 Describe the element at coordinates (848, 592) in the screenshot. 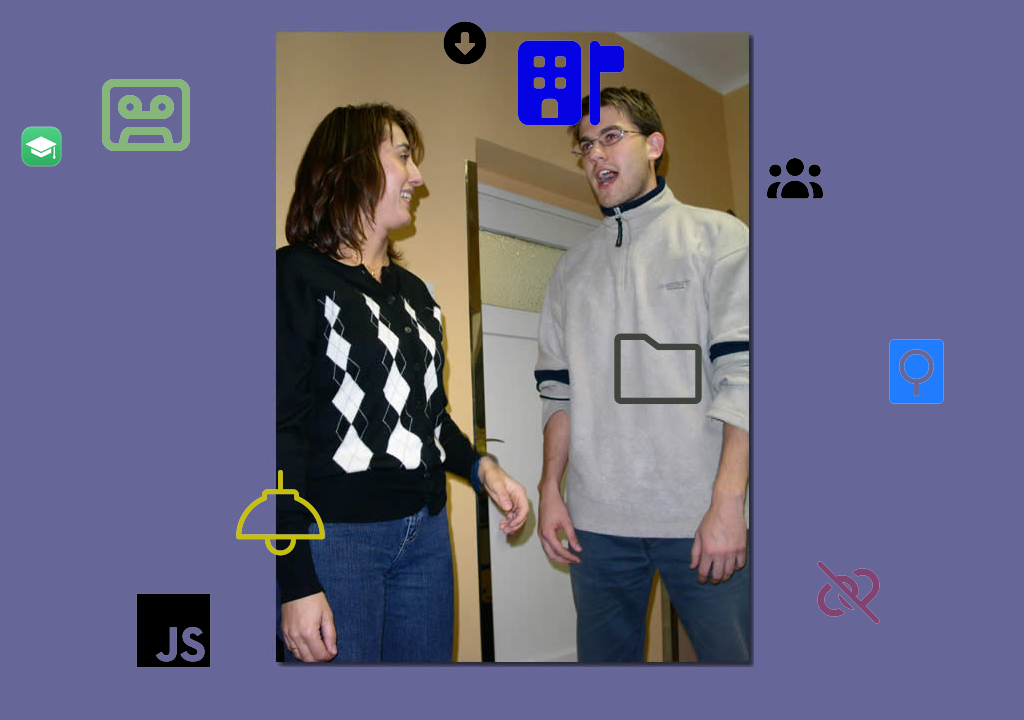

I see `unlink or disconnect items` at that location.